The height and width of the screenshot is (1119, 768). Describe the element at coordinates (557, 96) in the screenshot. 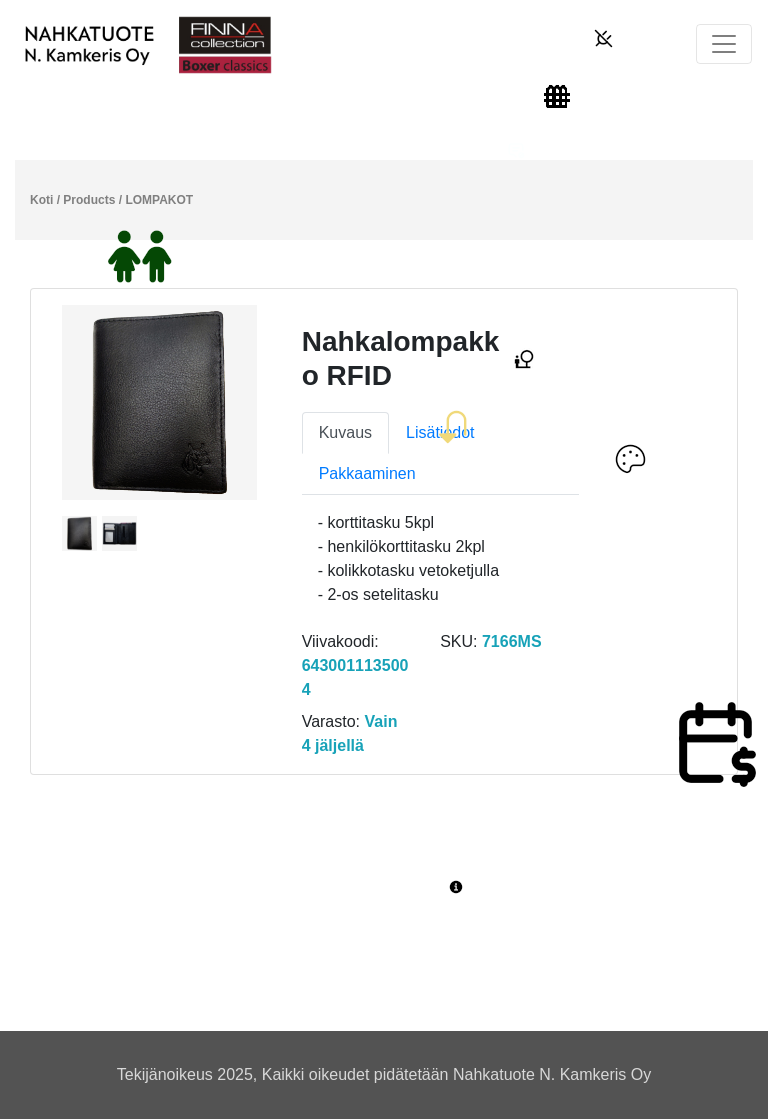

I see `access yard or outdoor settings` at that location.